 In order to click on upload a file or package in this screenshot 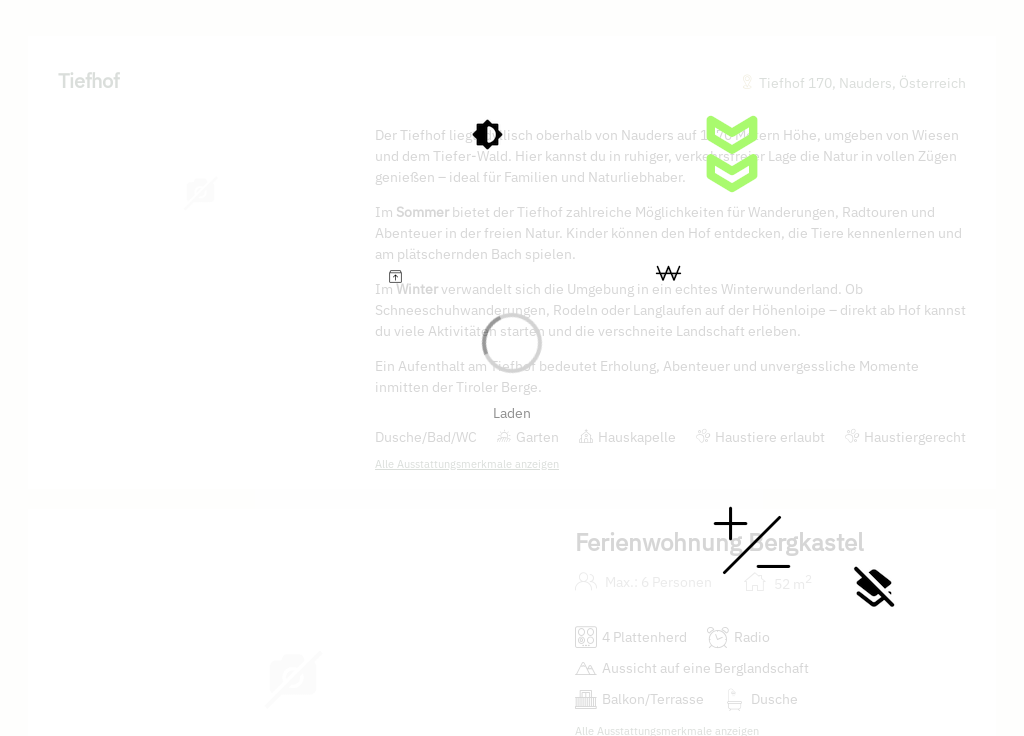, I will do `click(395, 276)`.